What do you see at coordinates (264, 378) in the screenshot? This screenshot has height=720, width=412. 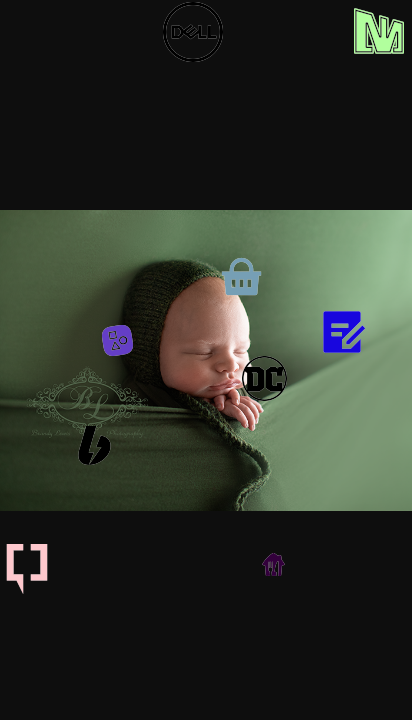 I see `DC Entertainment logo` at bounding box center [264, 378].